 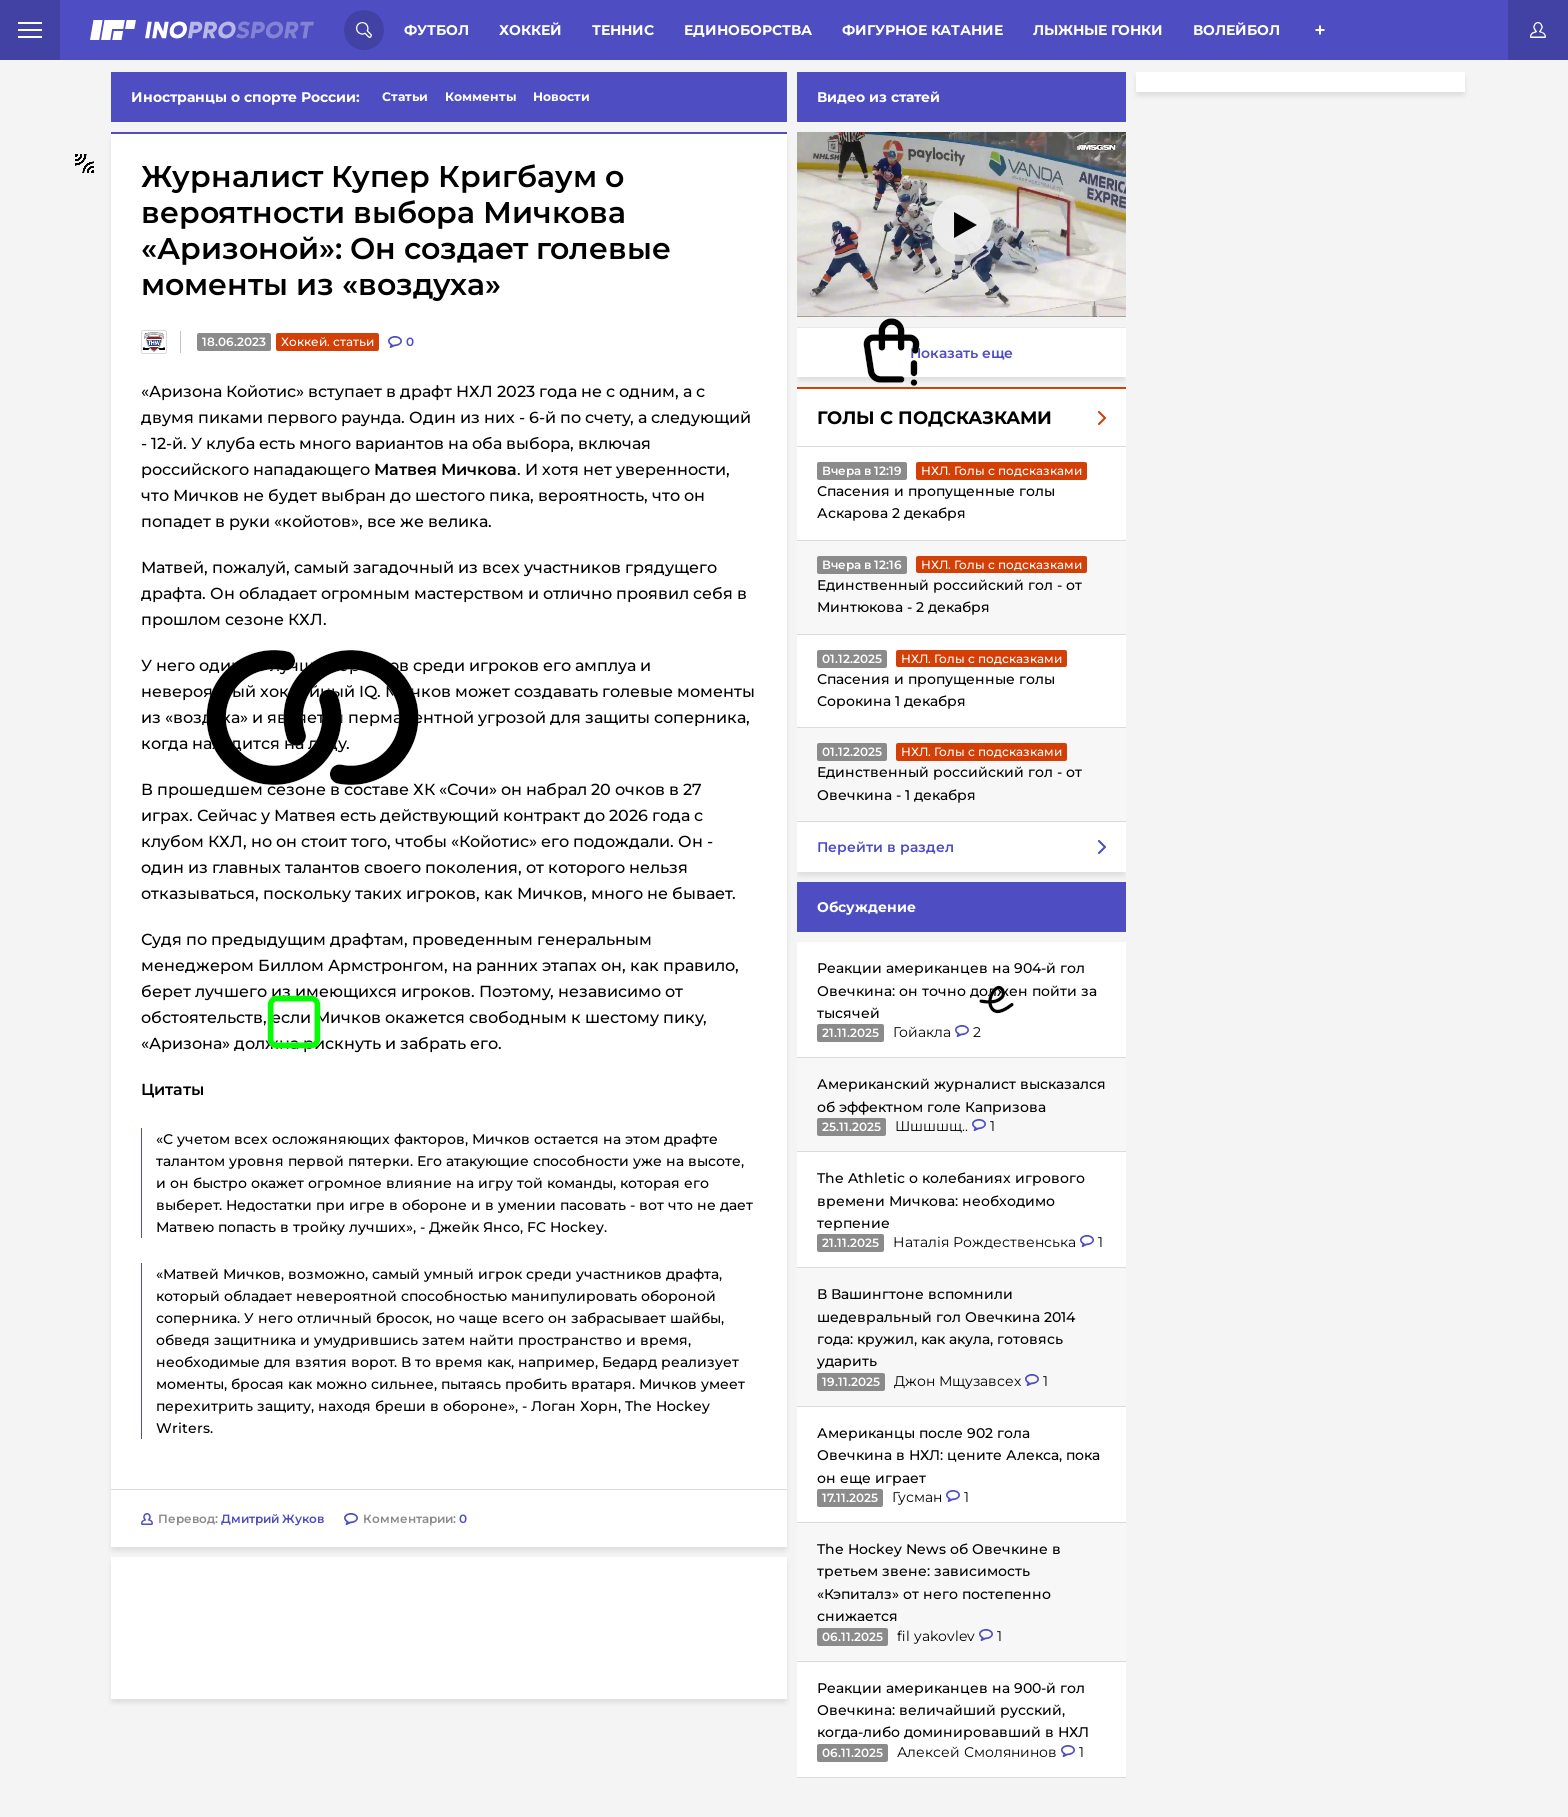 I want to click on view connections or relationships between items, so click(x=312, y=717).